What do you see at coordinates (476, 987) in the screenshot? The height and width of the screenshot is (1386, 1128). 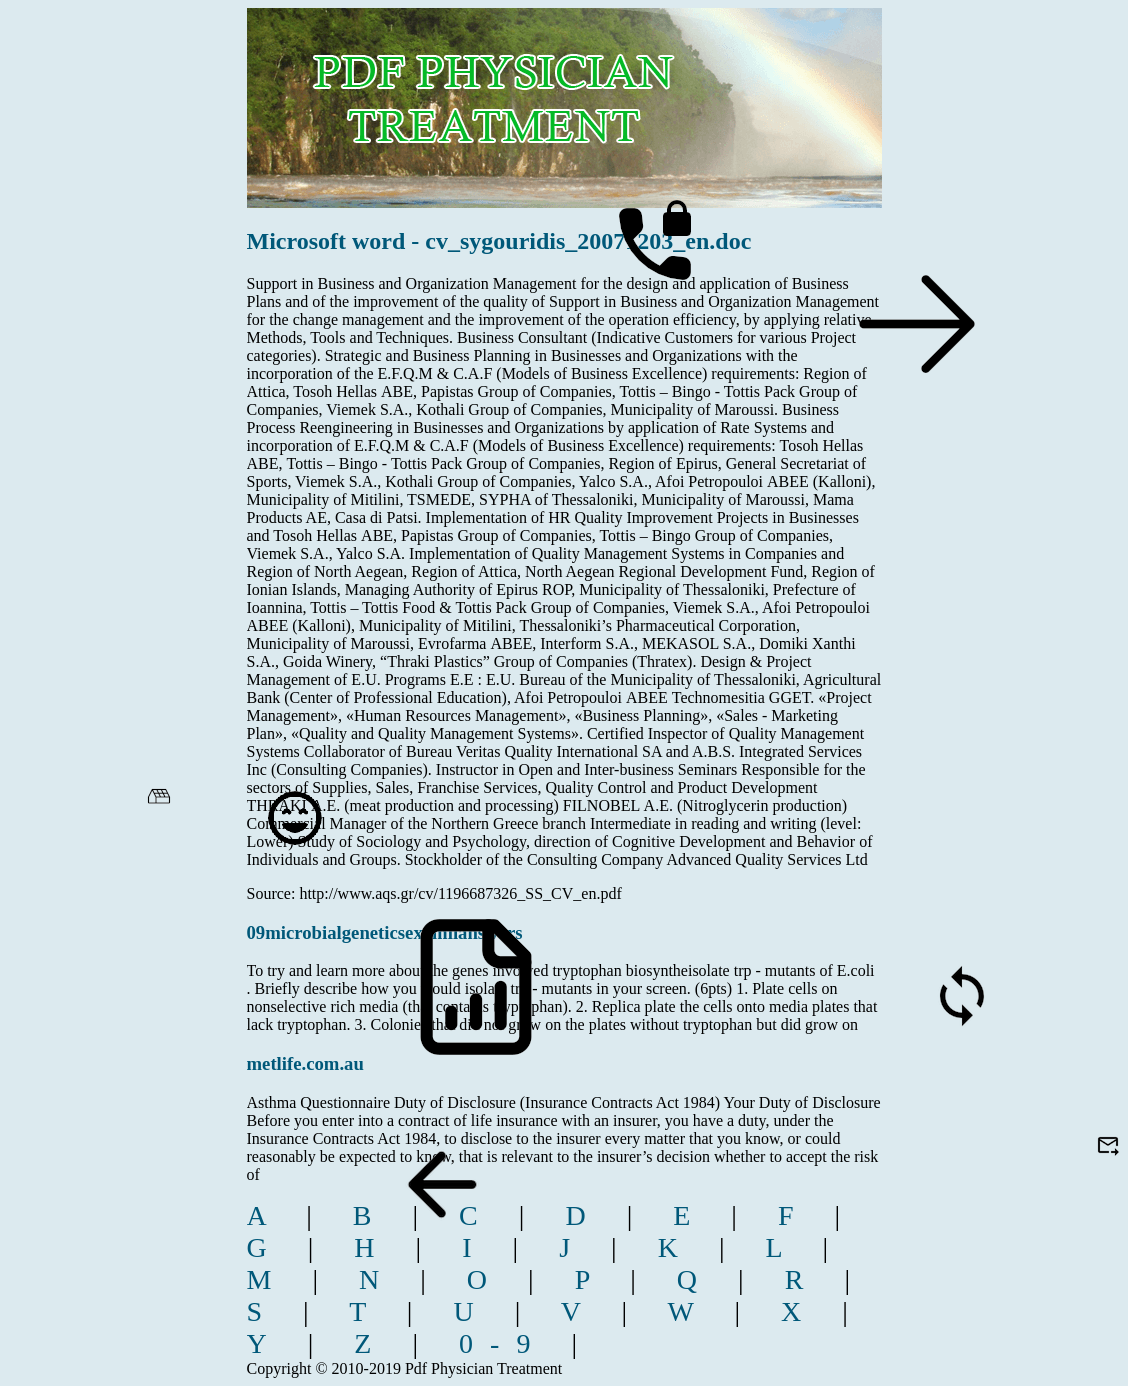 I see `view file with growth analytics` at bounding box center [476, 987].